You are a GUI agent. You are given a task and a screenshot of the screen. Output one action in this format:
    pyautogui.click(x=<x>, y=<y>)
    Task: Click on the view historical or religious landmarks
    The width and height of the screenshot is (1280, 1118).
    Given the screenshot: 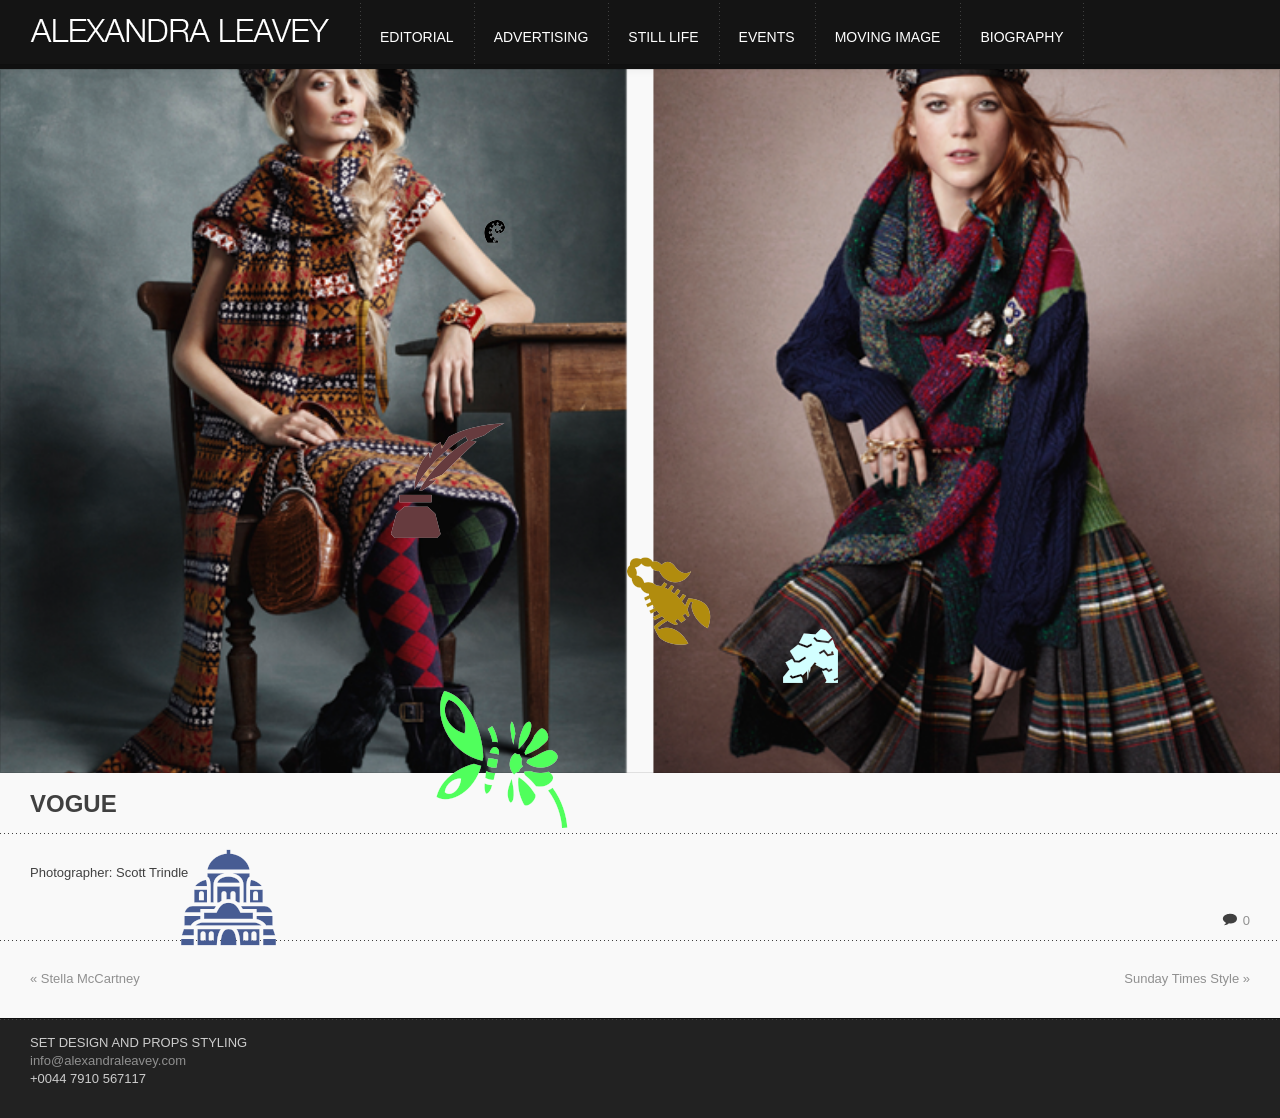 What is the action you would take?
    pyautogui.click(x=228, y=897)
    